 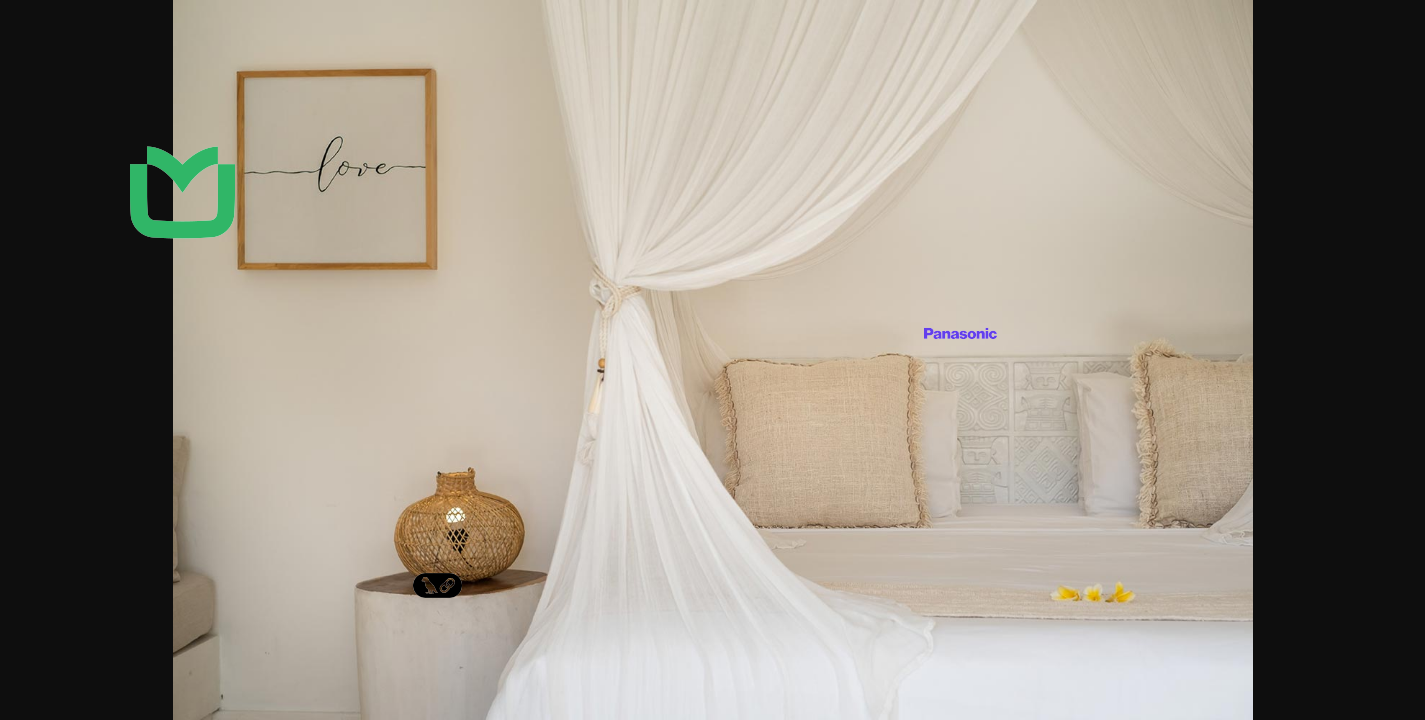 I want to click on panasonic brand logo, so click(x=960, y=333).